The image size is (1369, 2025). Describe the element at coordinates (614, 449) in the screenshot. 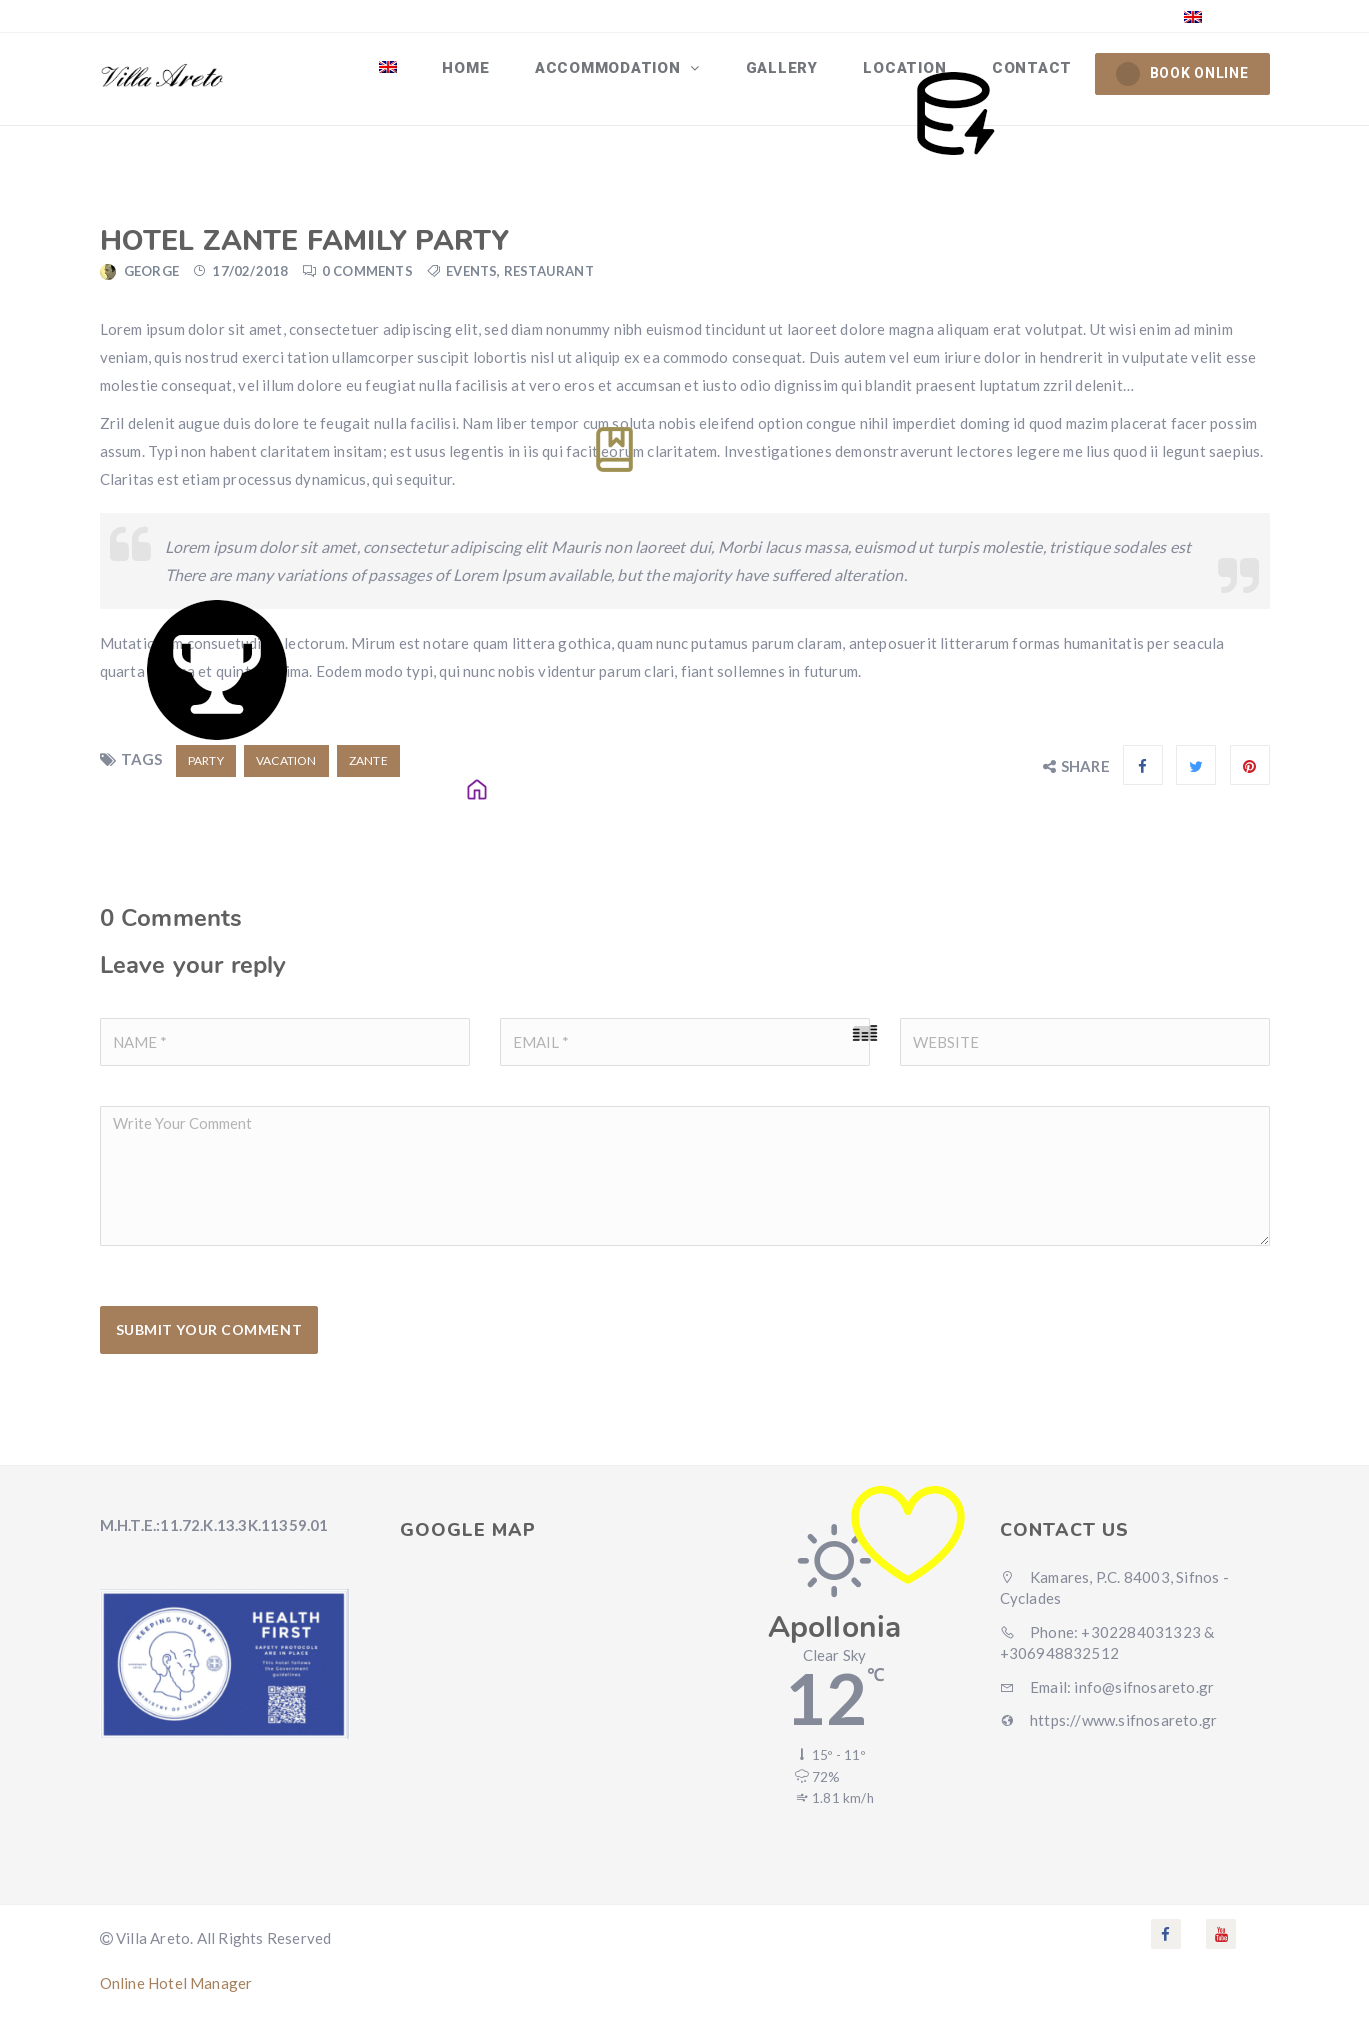

I see `view your bookmarked items` at that location.